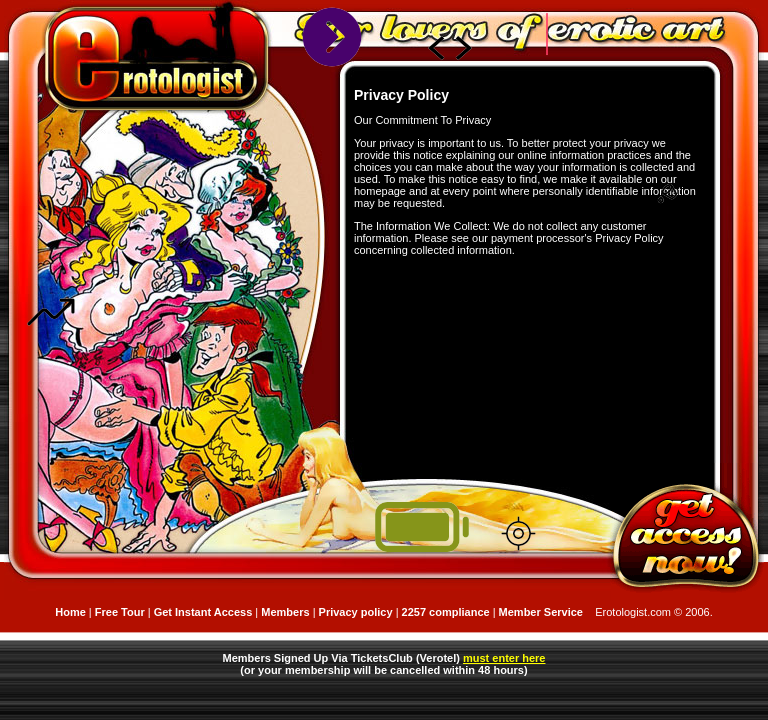  What do you see at coordinates (518, 533) in the screenshot?
I see `center map on current location` at bounding box center [518, 533].